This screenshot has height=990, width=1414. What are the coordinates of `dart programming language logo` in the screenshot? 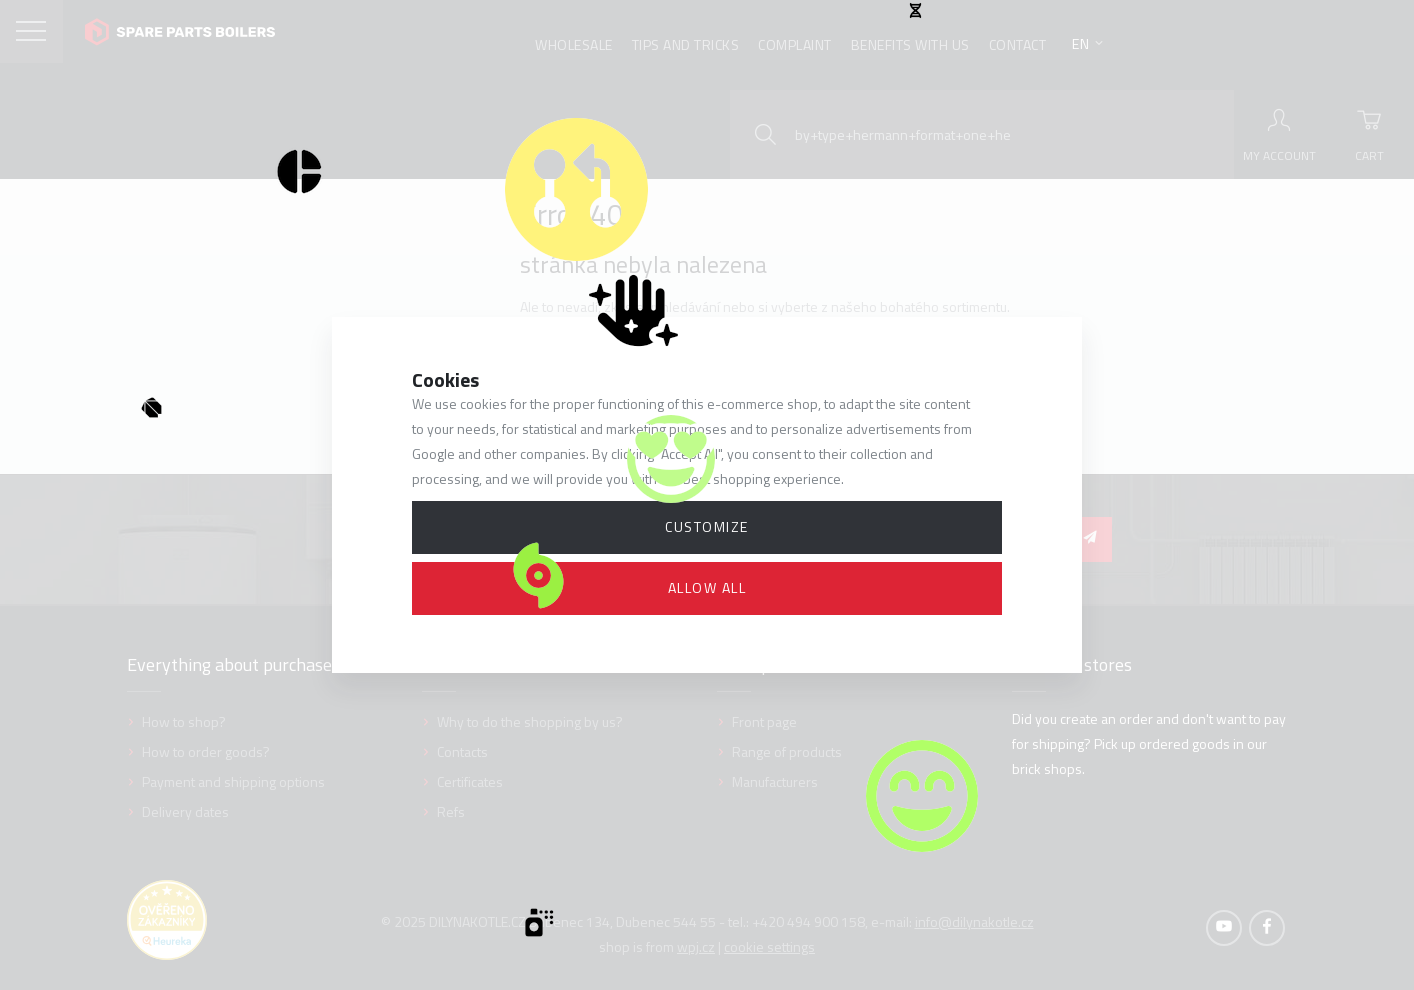 It's located at (151, 407).